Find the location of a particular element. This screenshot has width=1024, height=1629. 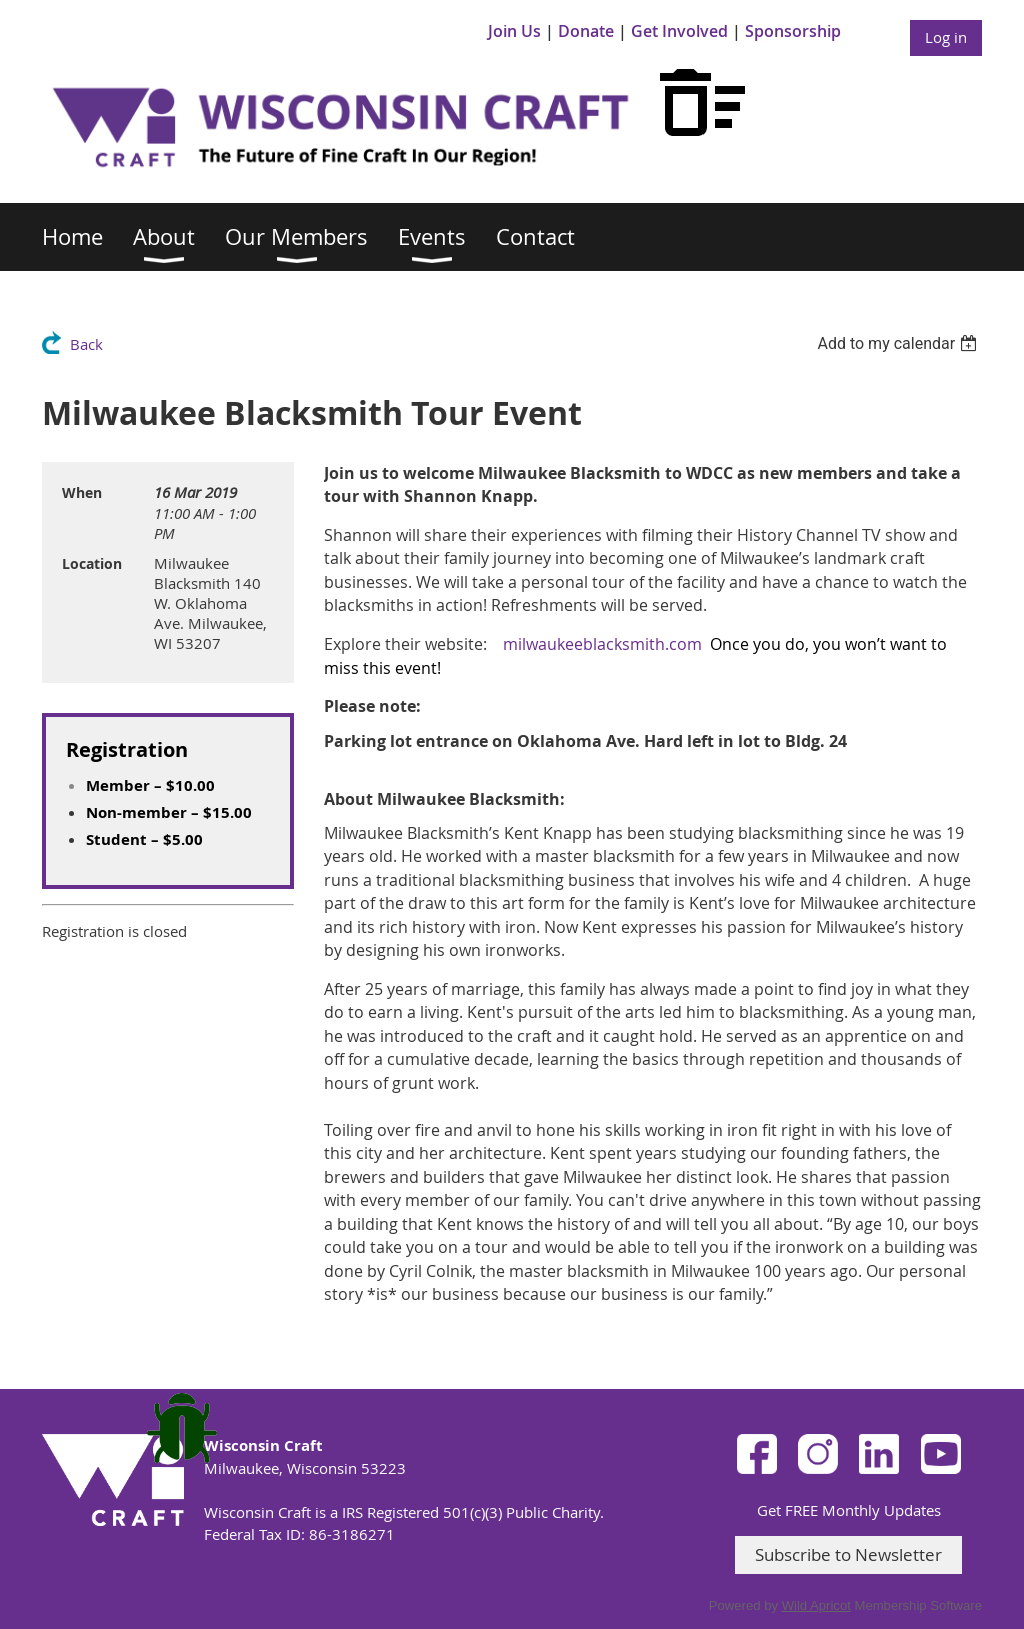

delete all selected items is located at coordinates (702, 102).